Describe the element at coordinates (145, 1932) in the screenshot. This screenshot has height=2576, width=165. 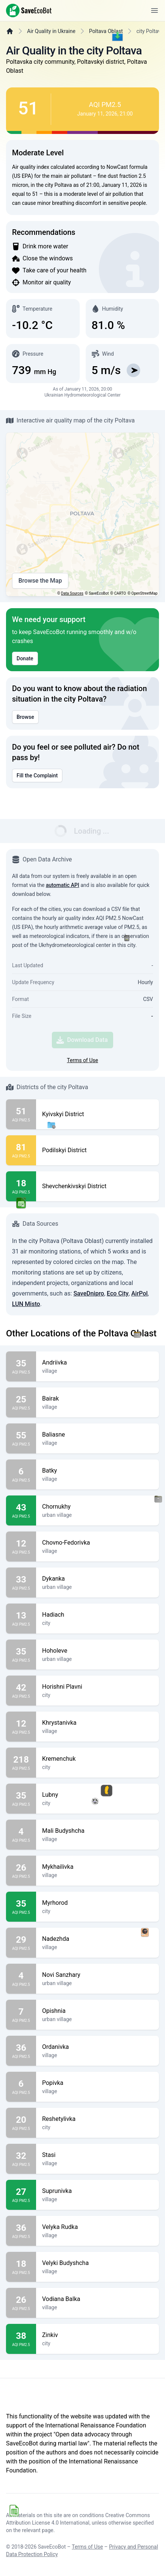
I see `indicates package manager is waiting or queued` at that location.